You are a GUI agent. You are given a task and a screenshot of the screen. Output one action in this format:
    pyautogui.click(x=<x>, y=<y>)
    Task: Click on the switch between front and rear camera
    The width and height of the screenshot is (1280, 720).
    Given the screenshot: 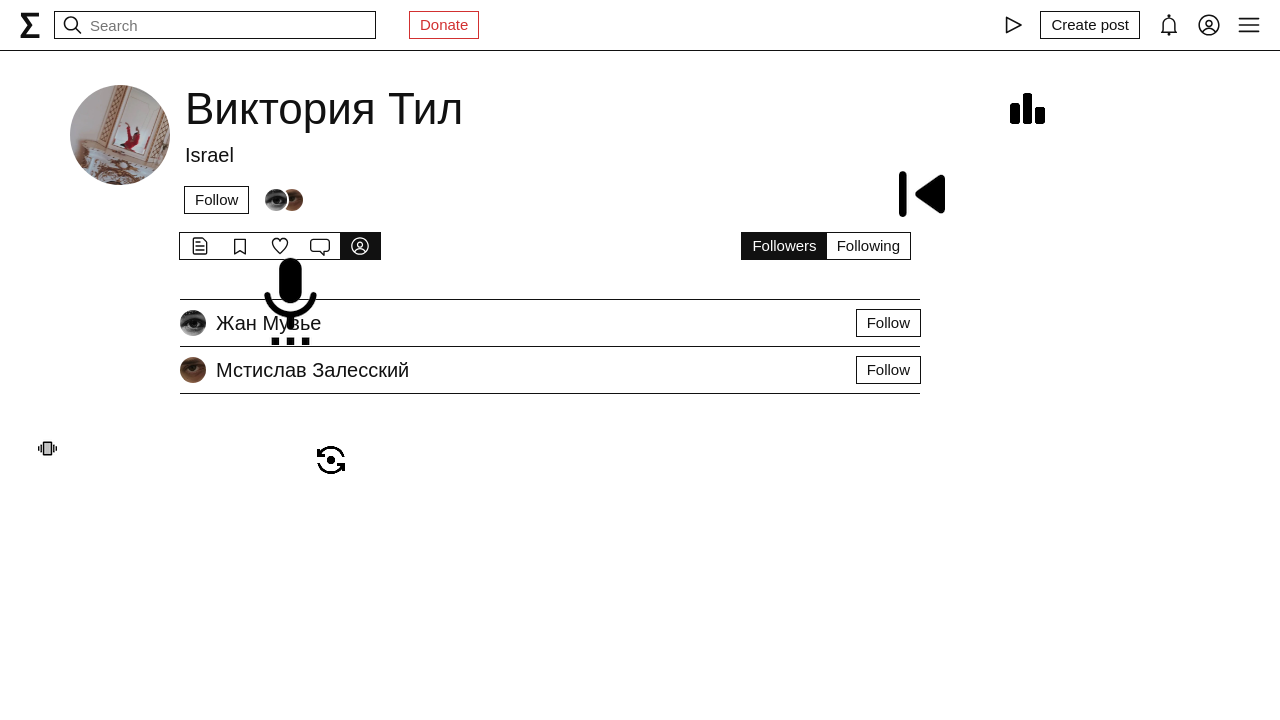 What is the action you would take?
    pyautogui.click(x=331, y=460)
    